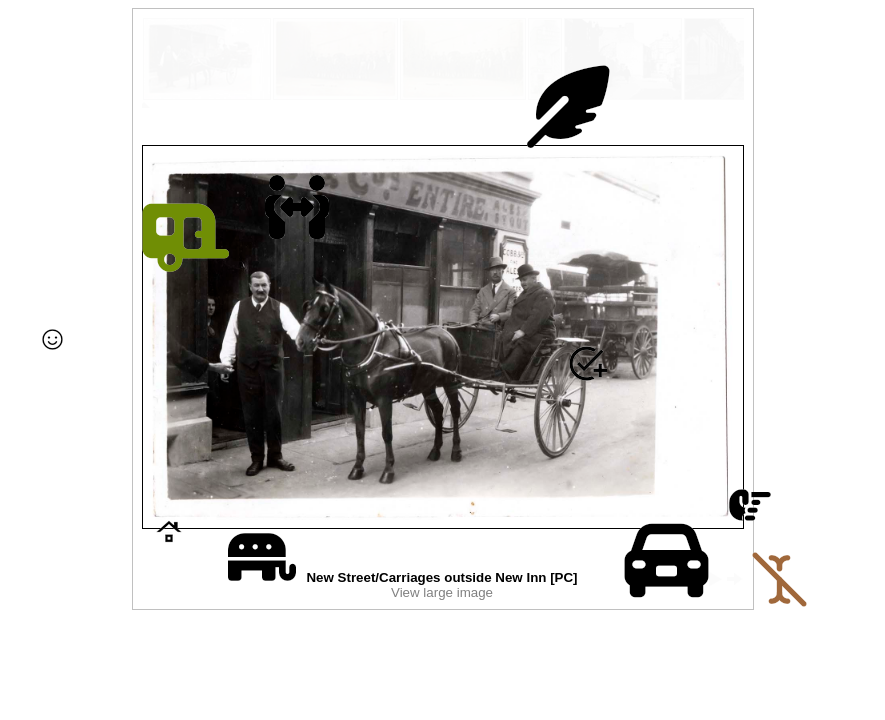 The image size is (885, 720). I want to click on compose a new message or note, so click(567, 107).